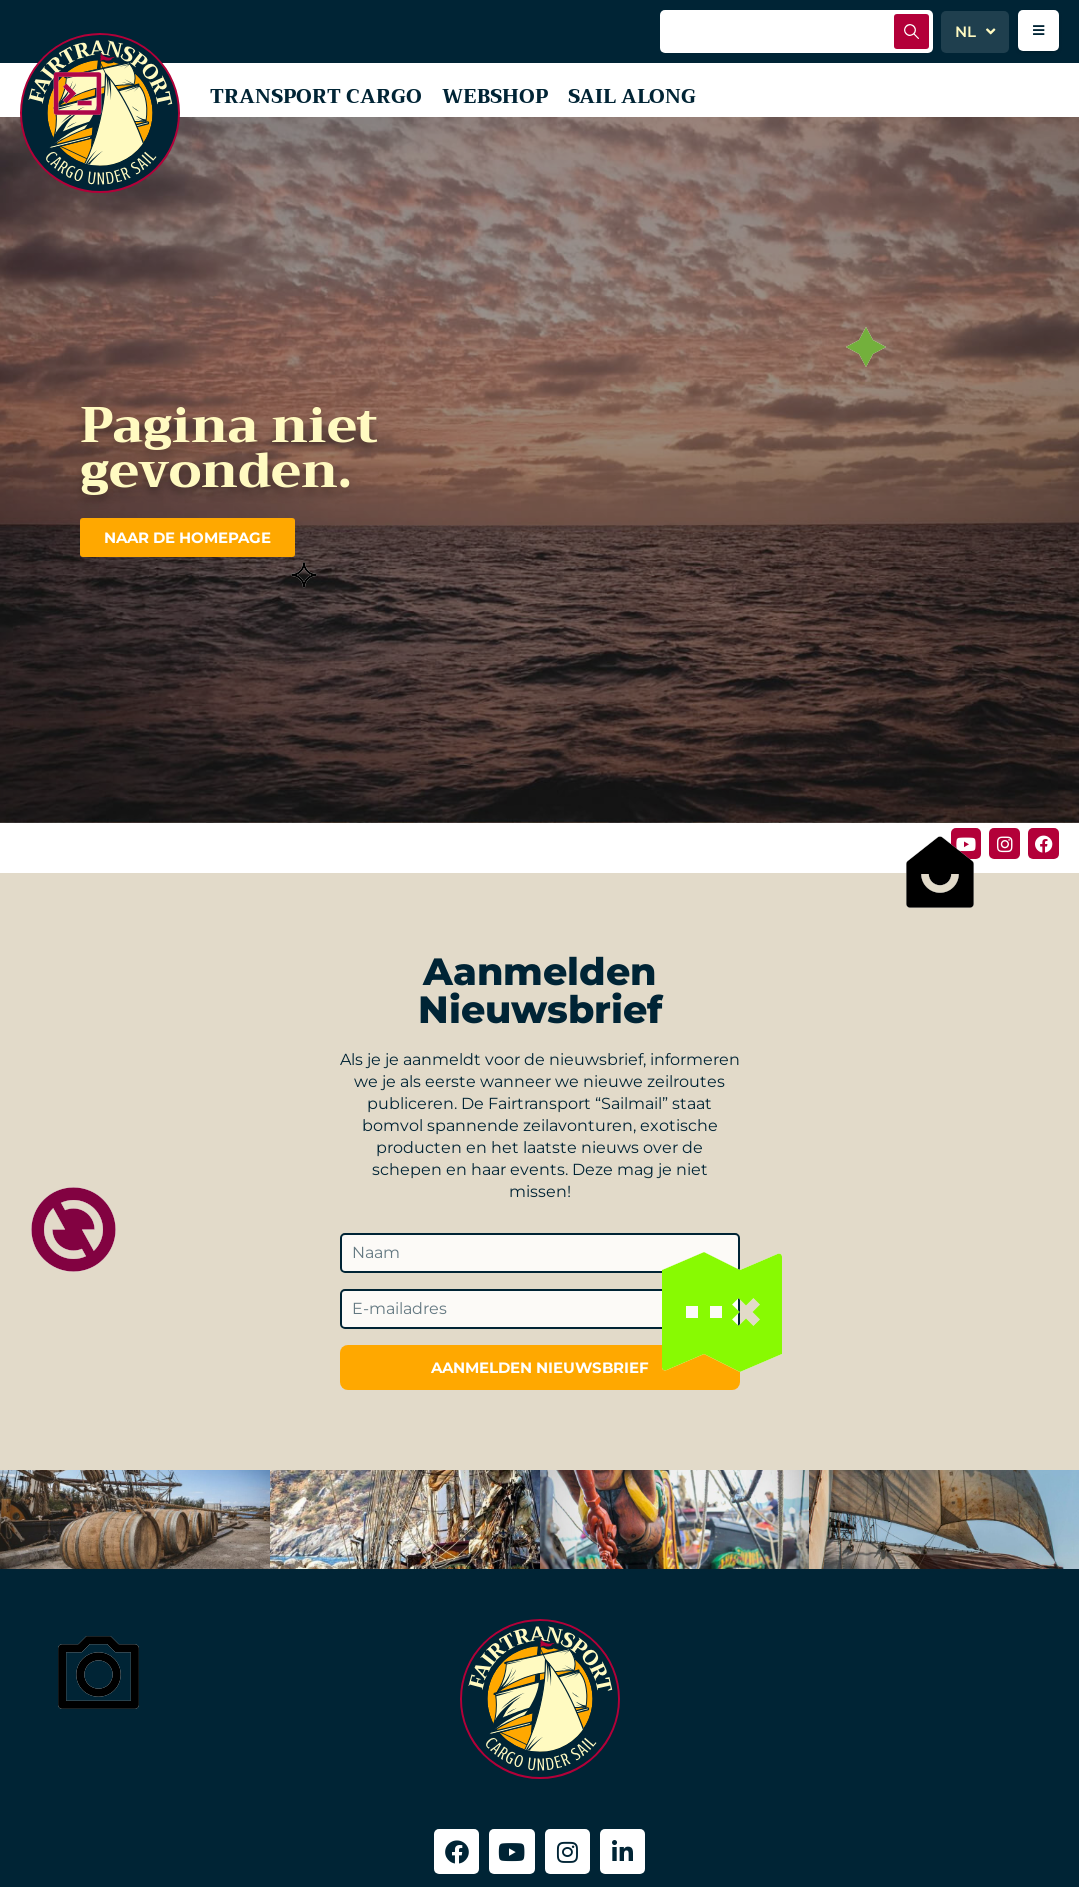 The width and height of the screenshot is (1079, 1887). What do you see at coordinates (304, 575) in the screenshot?
I see `open Google Gemini AI assistant` at bounding box center [304, 575].